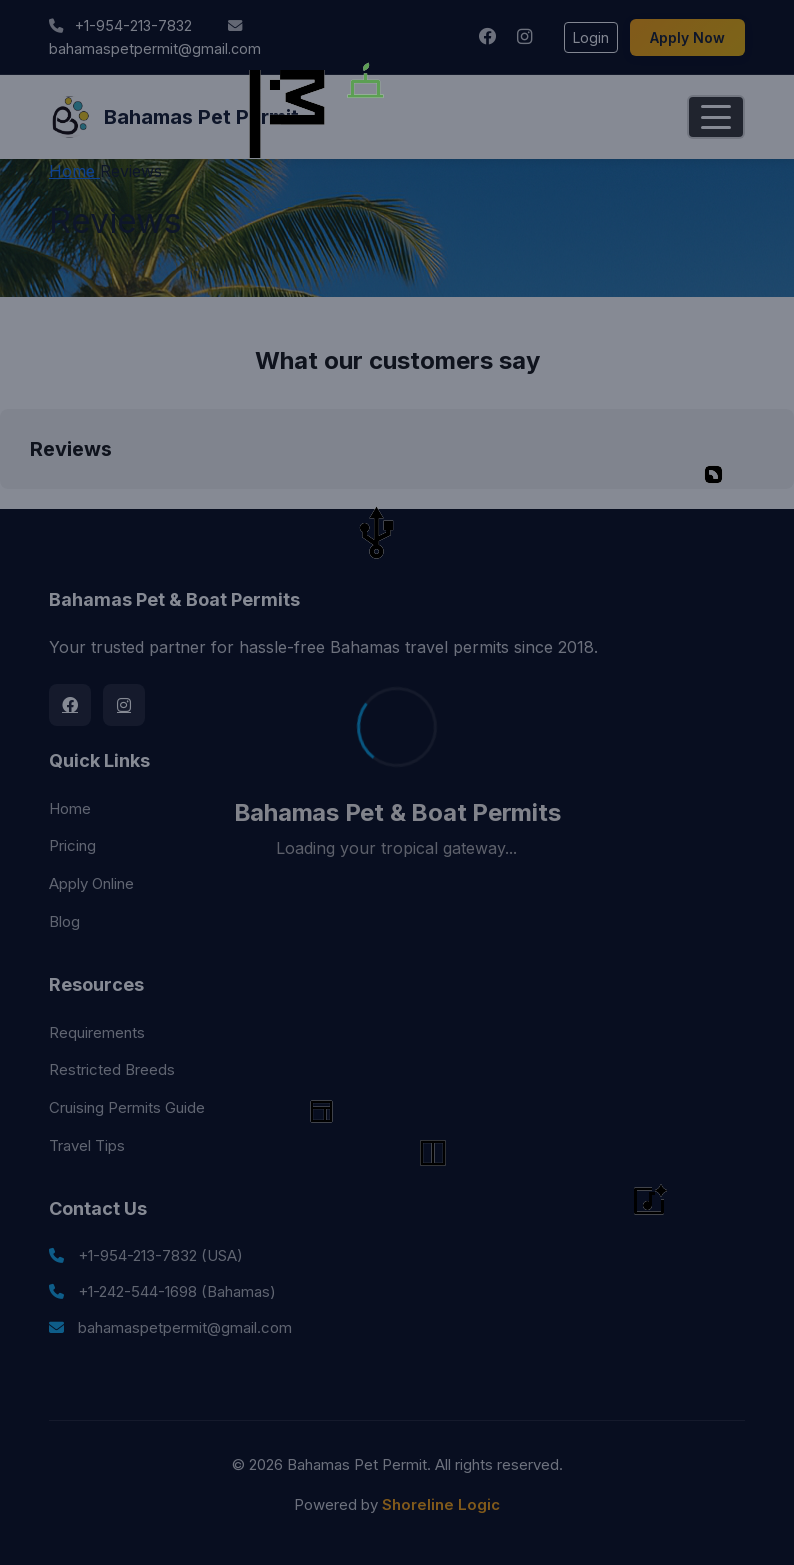 This screenshot has height=1565, width=794. Describe the element at coordinates (287, 114) in the screenshot. I see `mozilla corporation logo` at that location.